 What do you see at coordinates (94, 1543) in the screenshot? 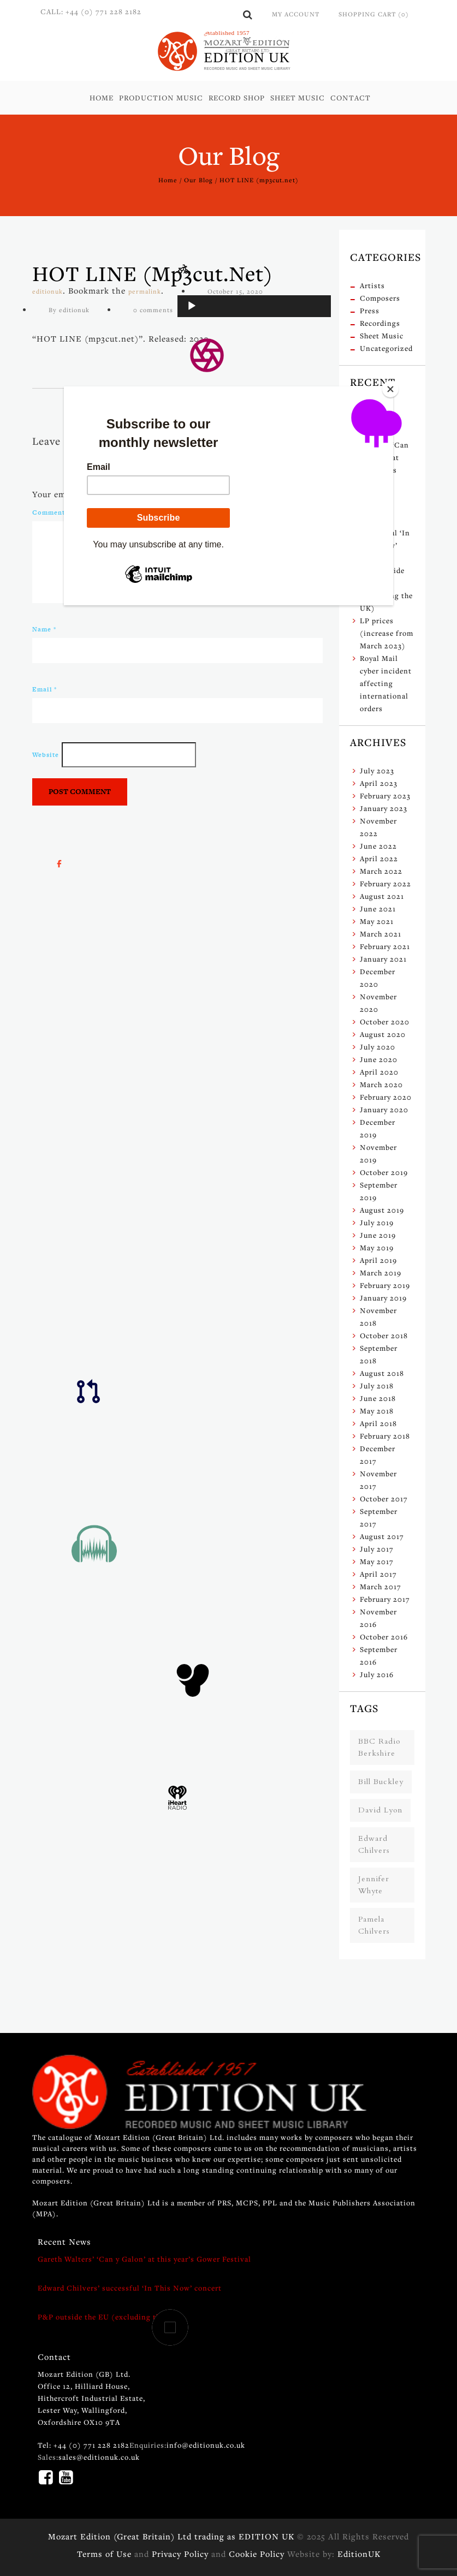
I see `open audacity audio editor` at bounding box center [94, 1543].